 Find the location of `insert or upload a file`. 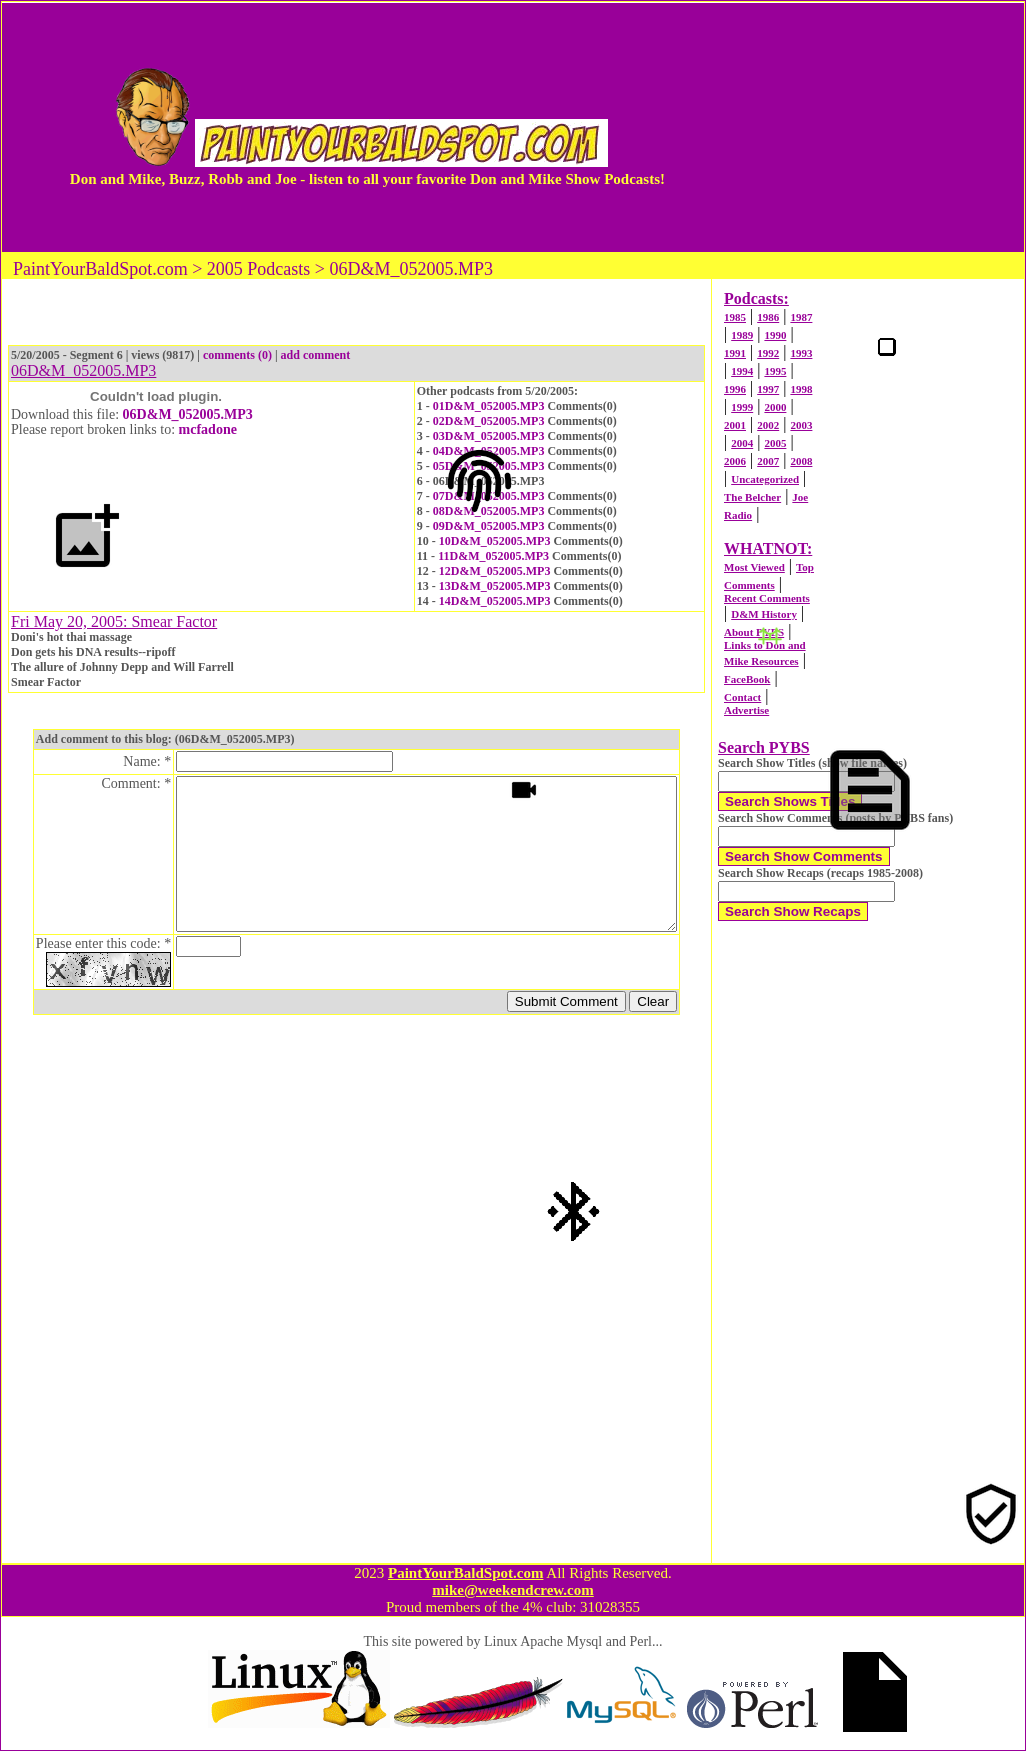

insert or upload a file is located at coordinates (875, 1692).